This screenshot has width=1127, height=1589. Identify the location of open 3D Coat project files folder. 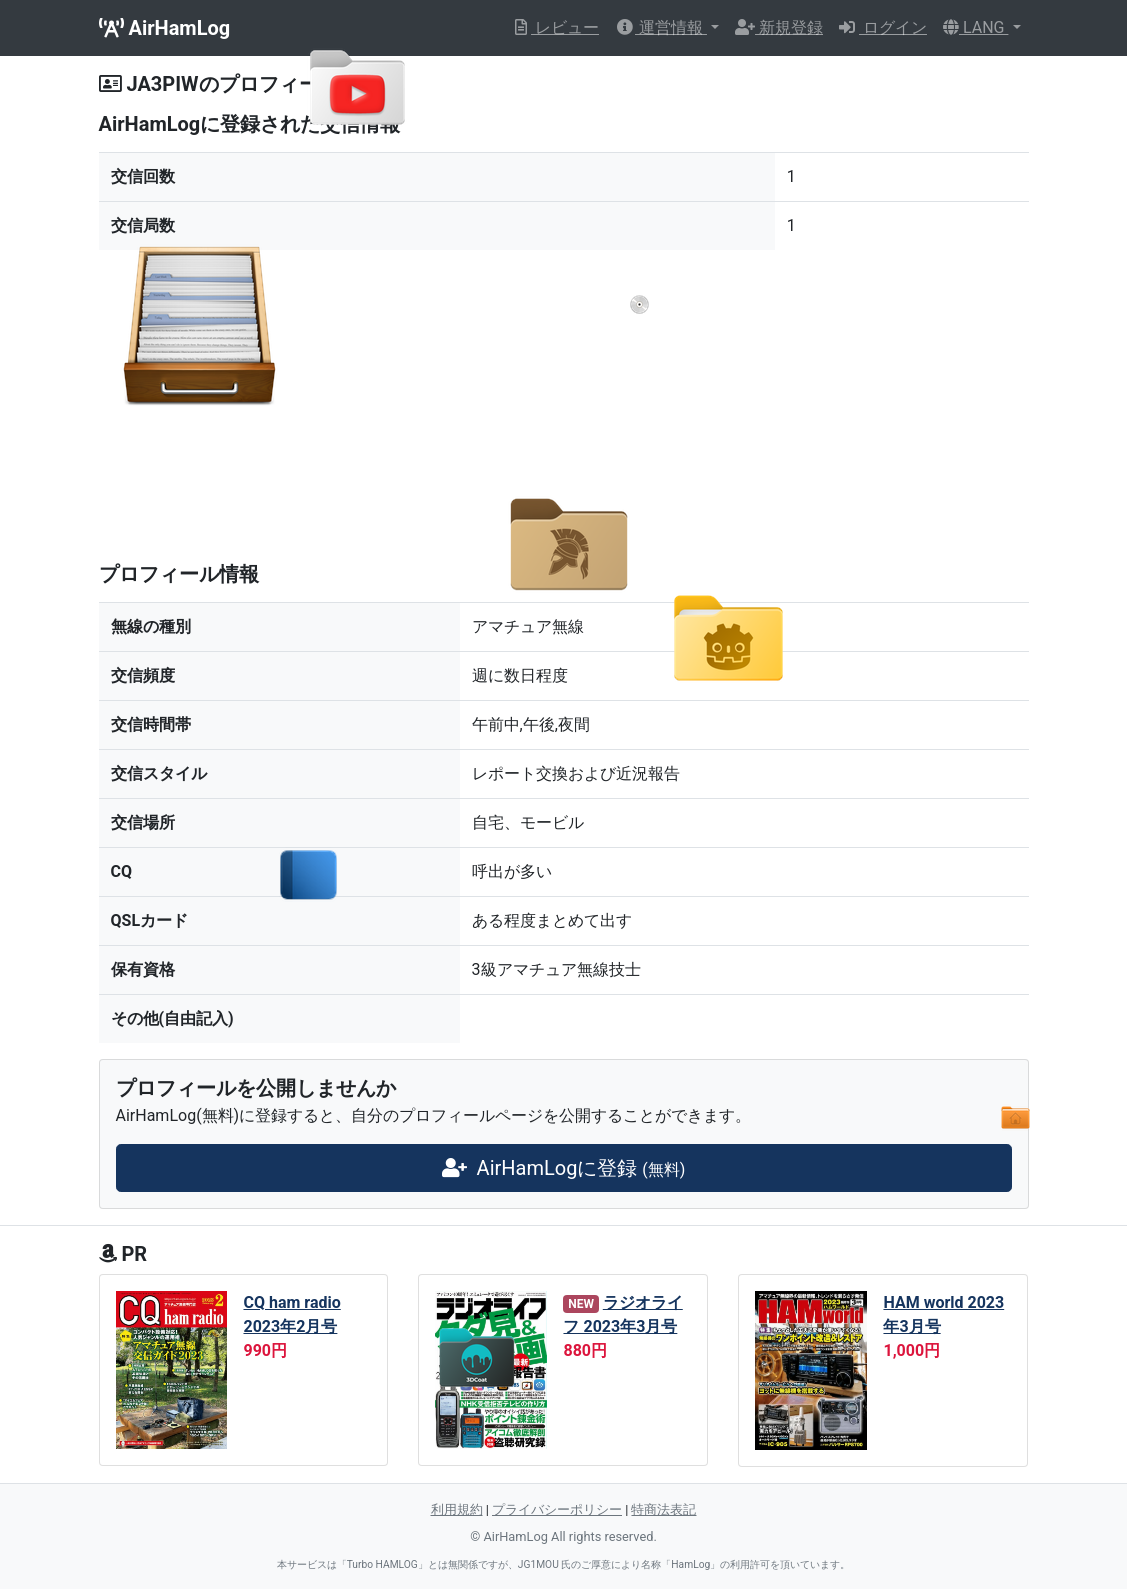
(476, 1359).